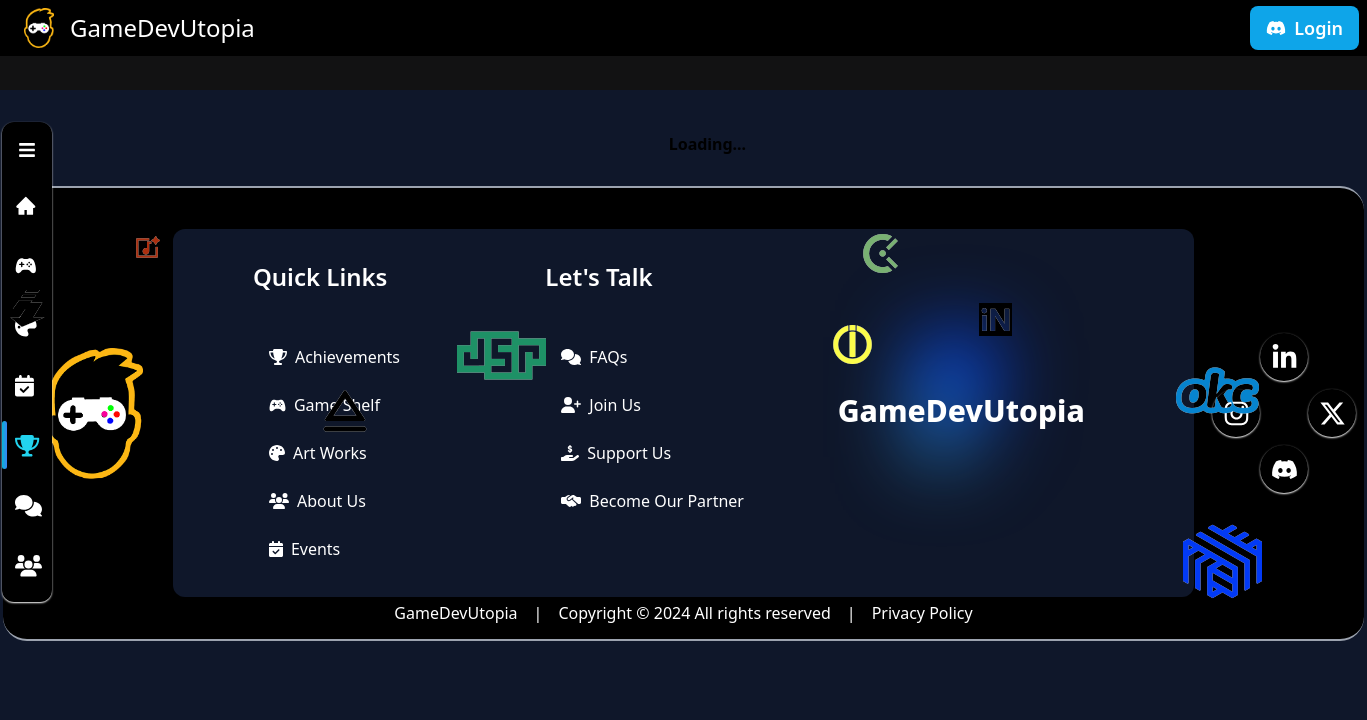 This screenshot has width=1367, height=720. What do you see at coordinates (147, 248) in the screenshot?
I see `ai-powered music or audio generation` at bounding box center [147, 248].